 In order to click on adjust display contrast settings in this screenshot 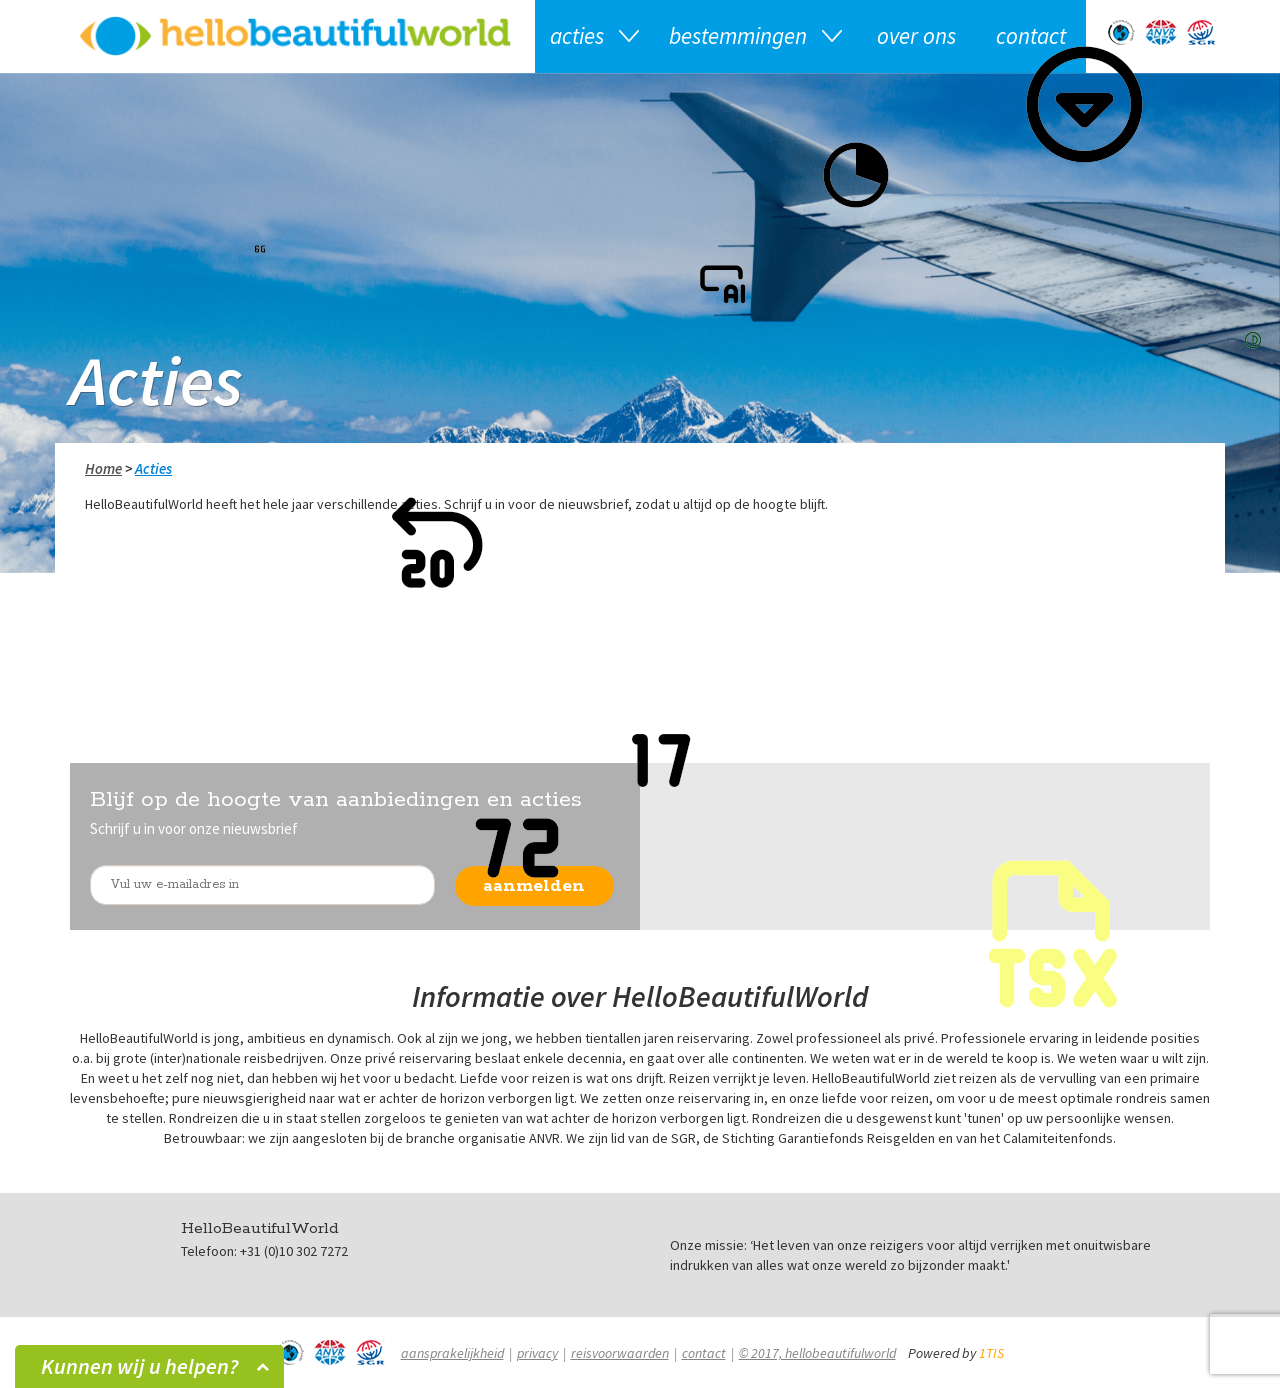, I will do `click(1253, 340)`.